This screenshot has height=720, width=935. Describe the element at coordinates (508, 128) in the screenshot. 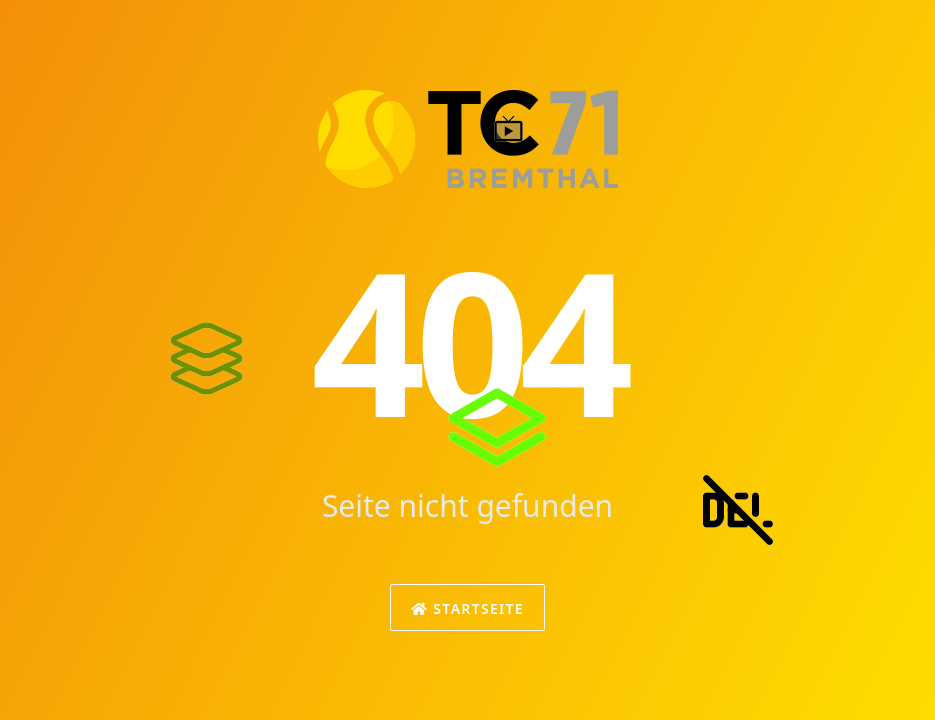

I see `watch live television or streaming content` at that location.